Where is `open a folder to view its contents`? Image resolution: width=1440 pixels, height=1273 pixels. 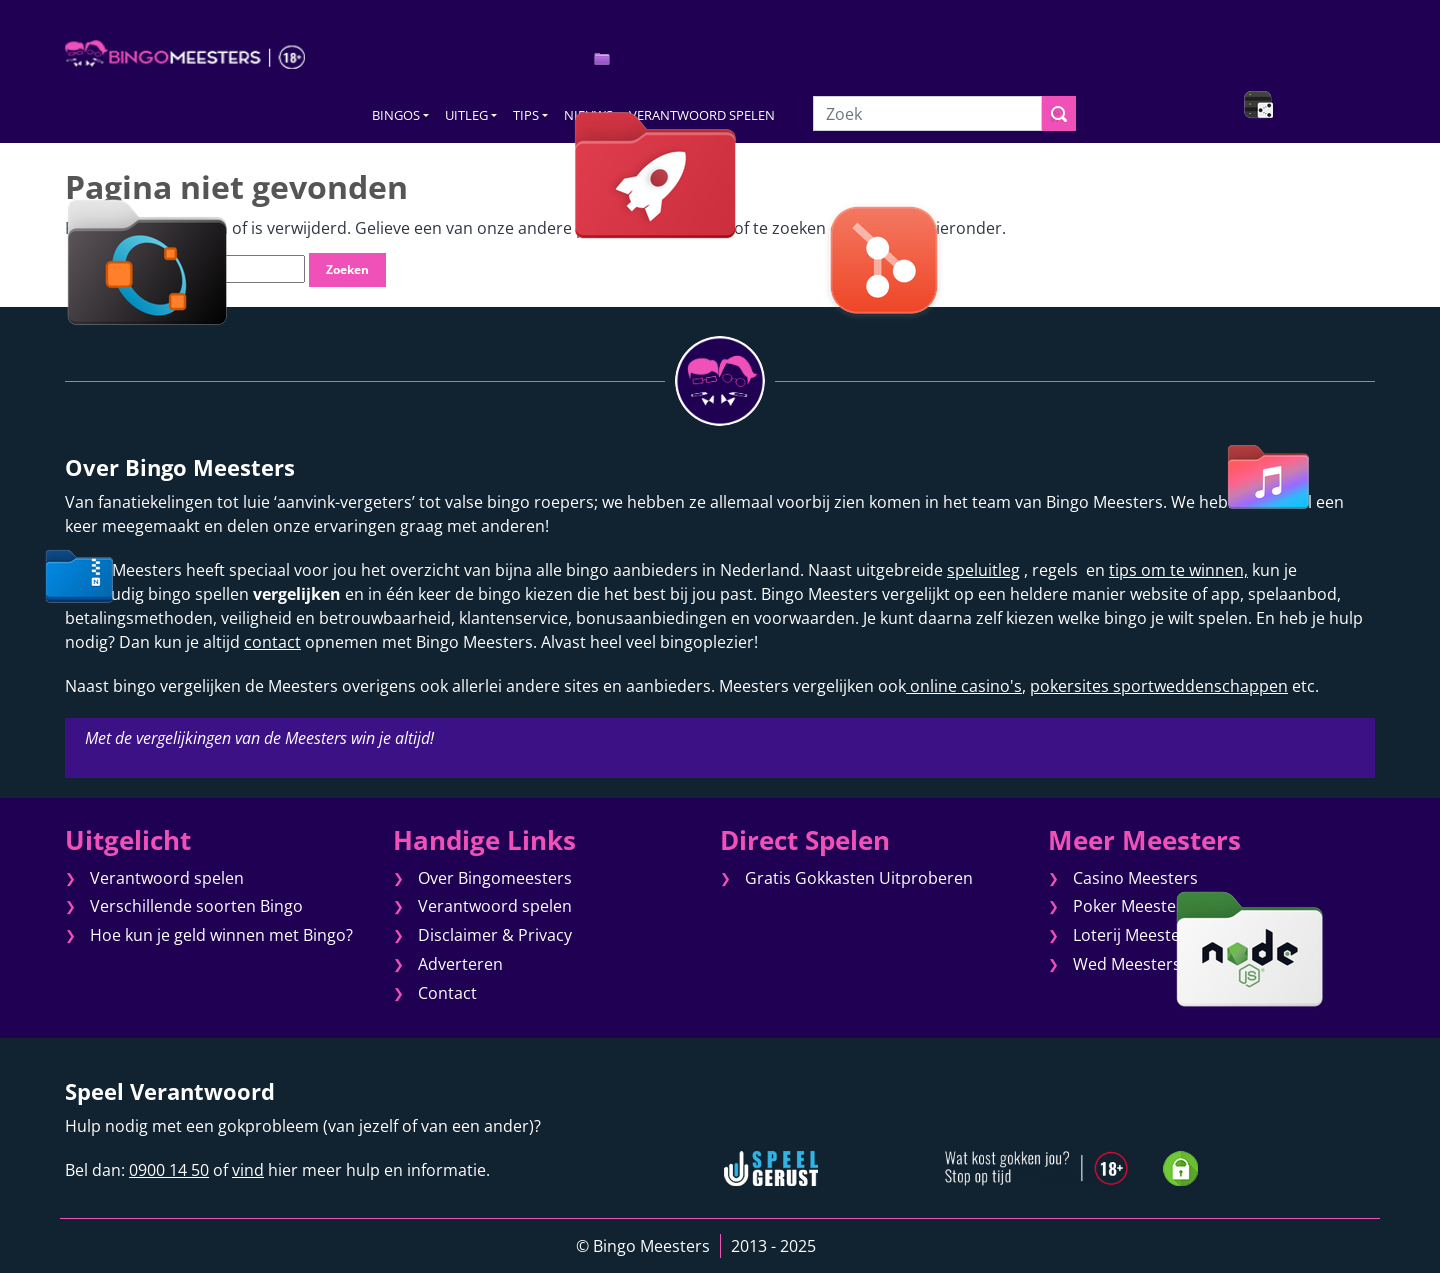 open a folder to view its contents is located at coordinates (602, 59).